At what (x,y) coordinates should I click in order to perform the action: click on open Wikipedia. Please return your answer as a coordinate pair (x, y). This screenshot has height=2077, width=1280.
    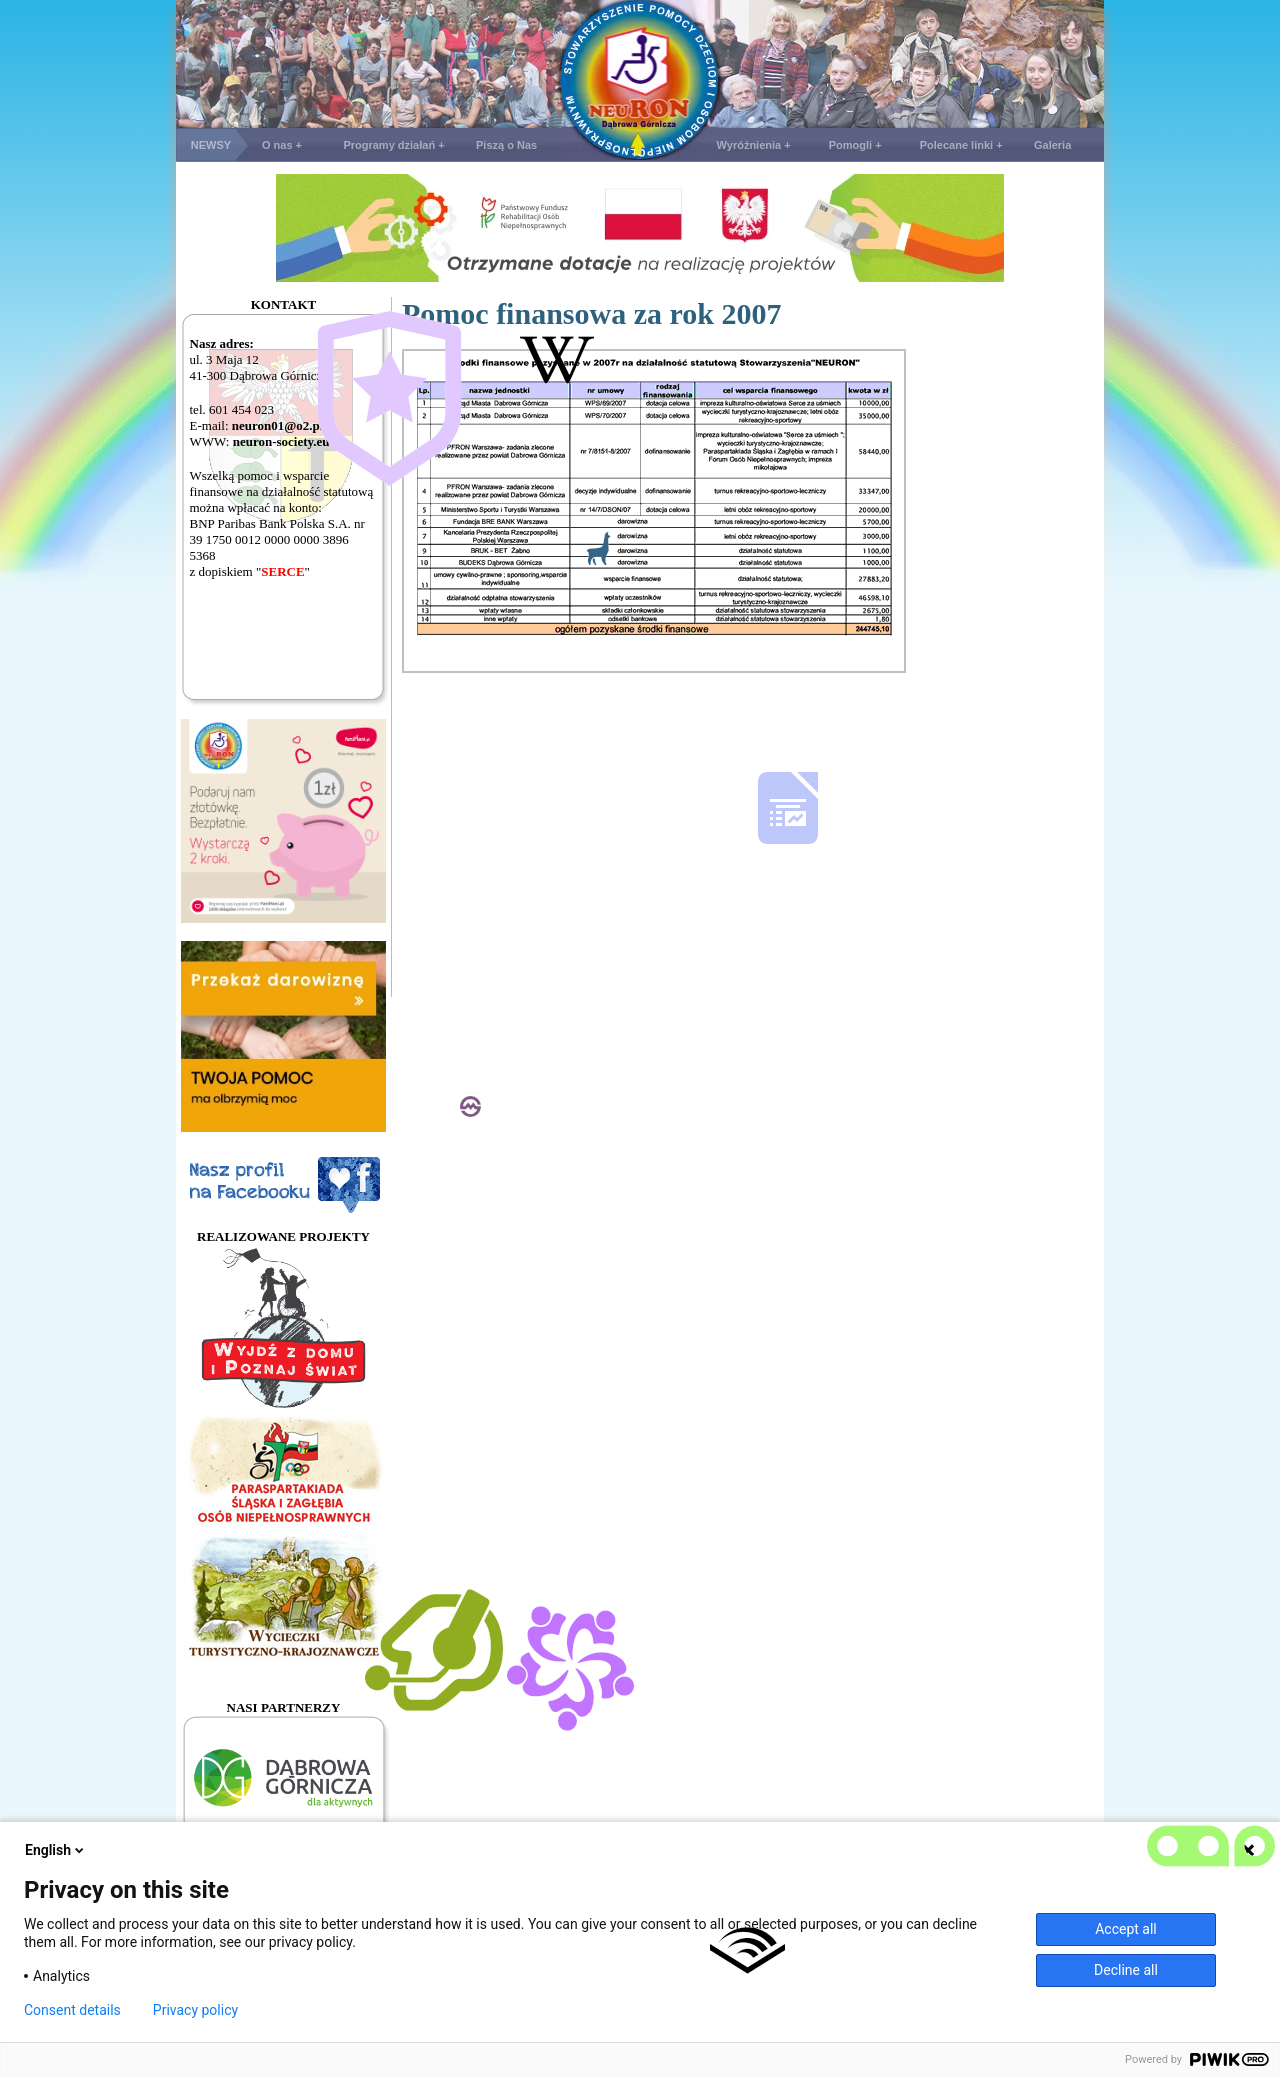
    Looking at the image, I should click on (557, 360).